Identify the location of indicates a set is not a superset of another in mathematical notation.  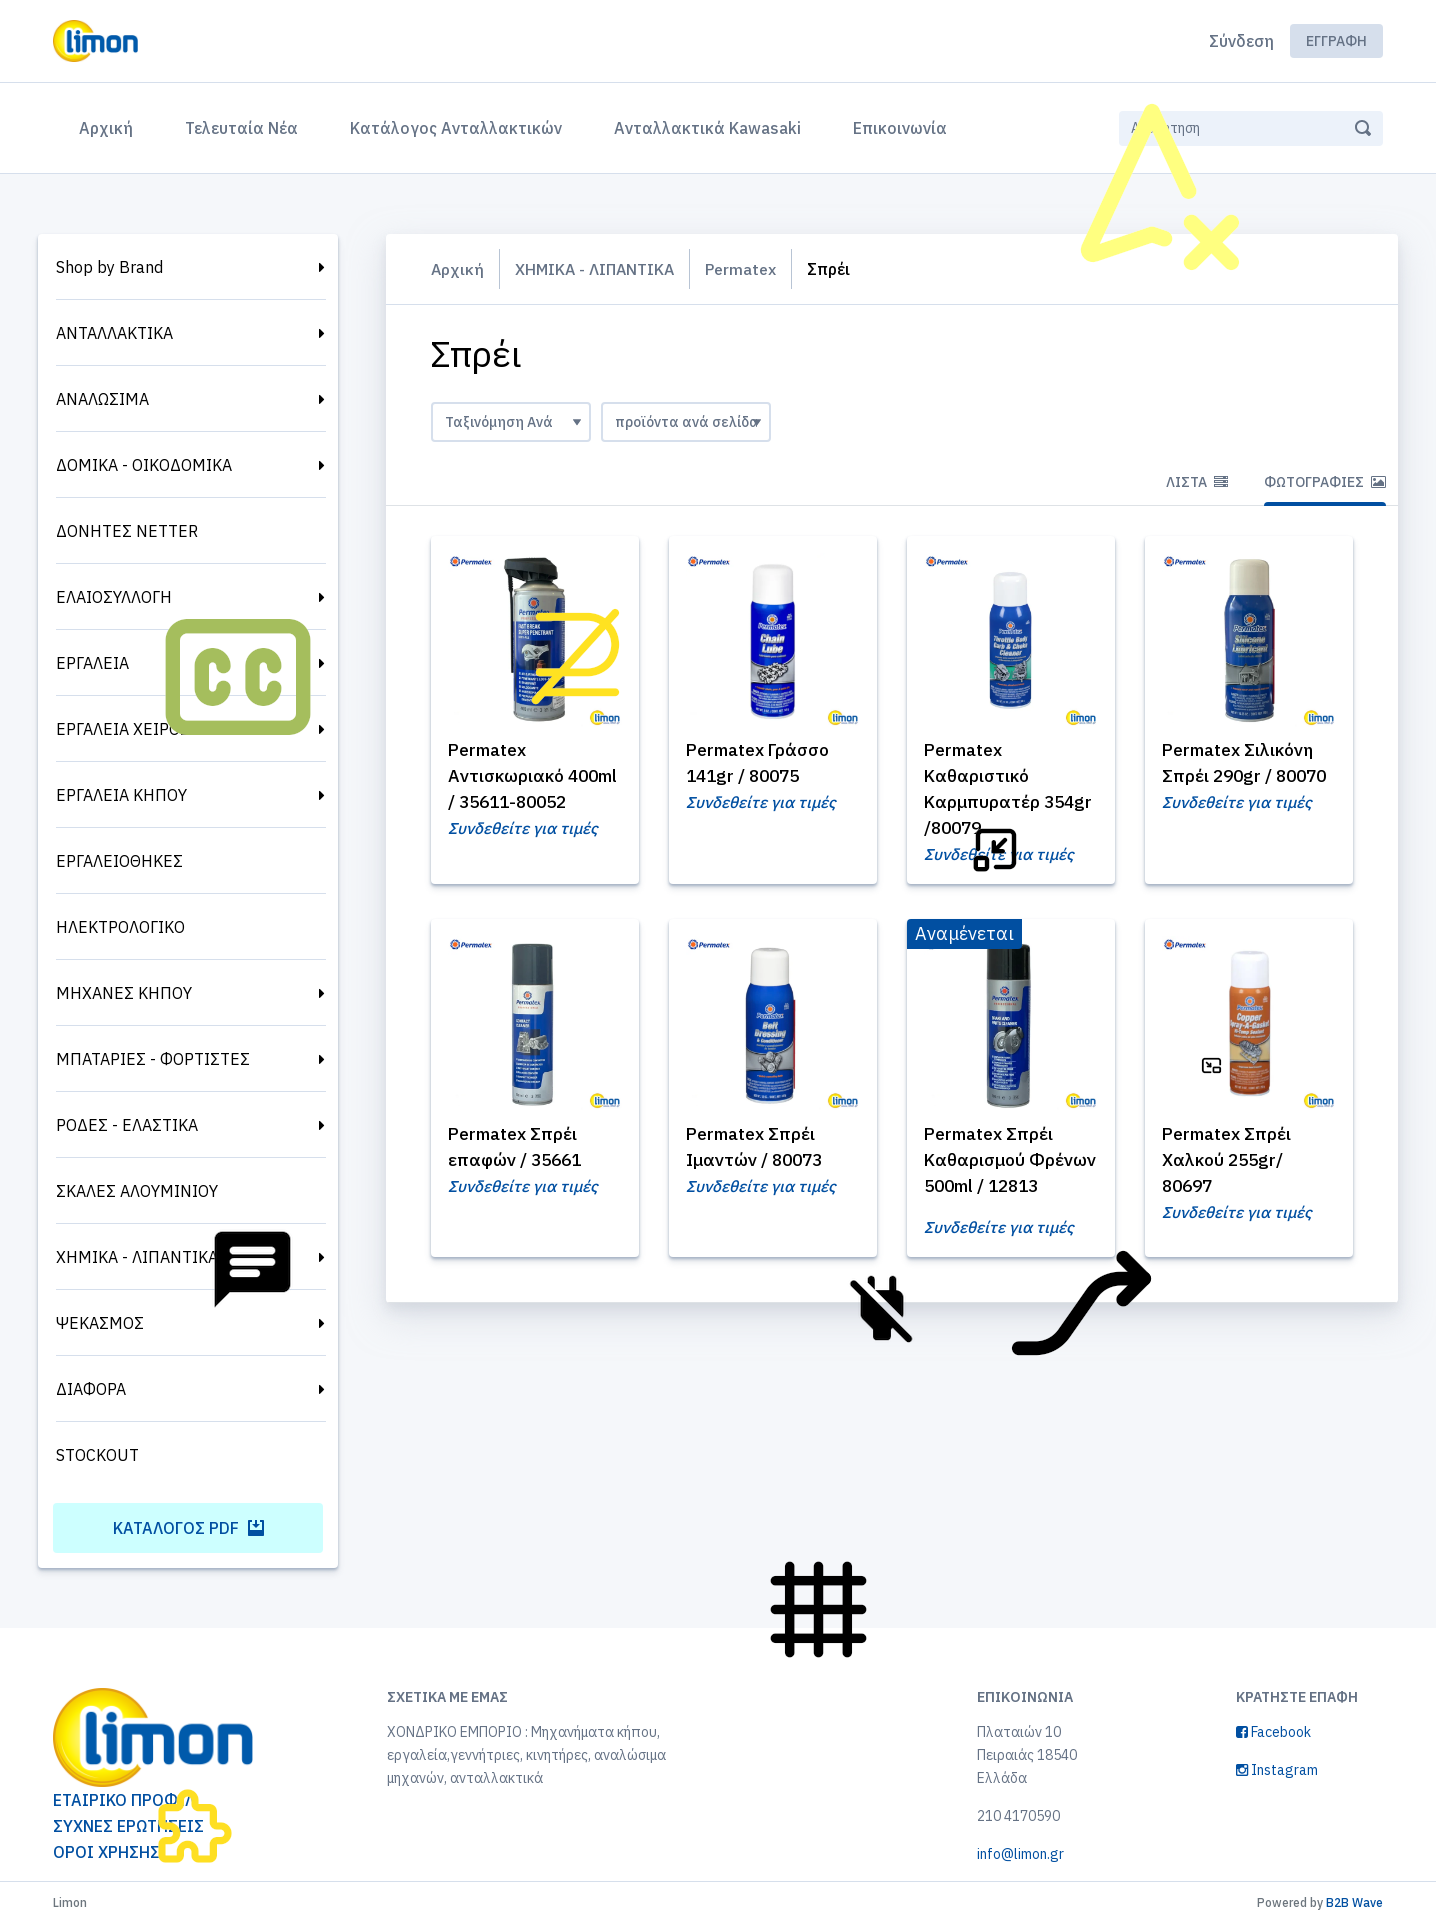
(575, 656).